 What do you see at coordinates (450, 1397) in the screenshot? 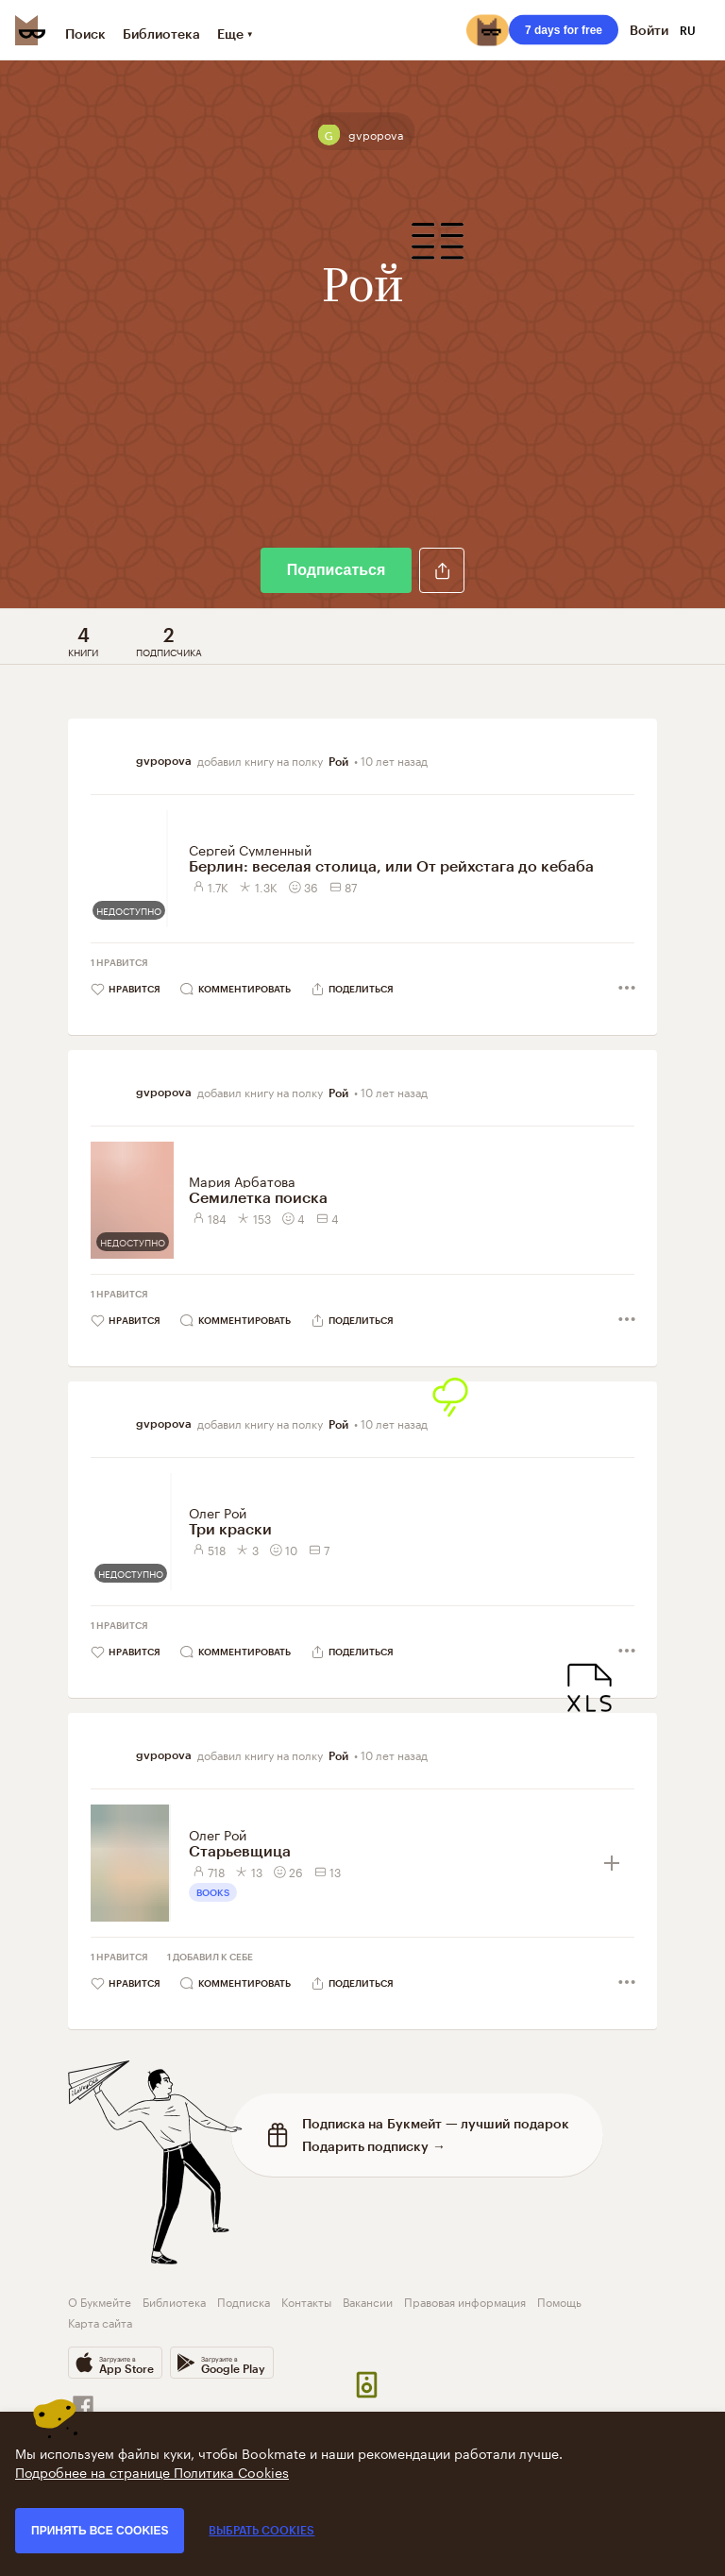
I see `view current weather conditions` at bounding box center [450, 1397].